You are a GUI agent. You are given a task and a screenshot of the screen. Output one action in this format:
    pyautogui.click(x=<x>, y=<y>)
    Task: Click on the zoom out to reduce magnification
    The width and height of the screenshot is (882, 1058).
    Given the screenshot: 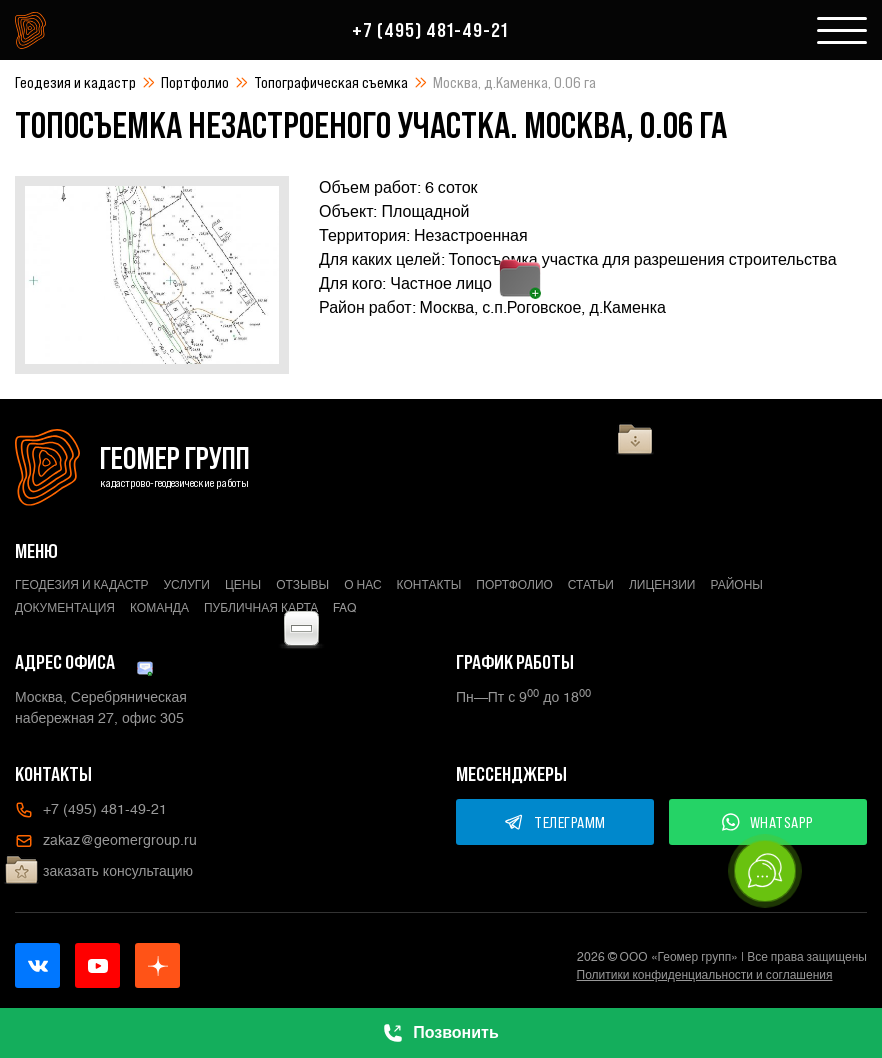 What is the action you would take?
    pyautogui.click(x=301, y=627)
    